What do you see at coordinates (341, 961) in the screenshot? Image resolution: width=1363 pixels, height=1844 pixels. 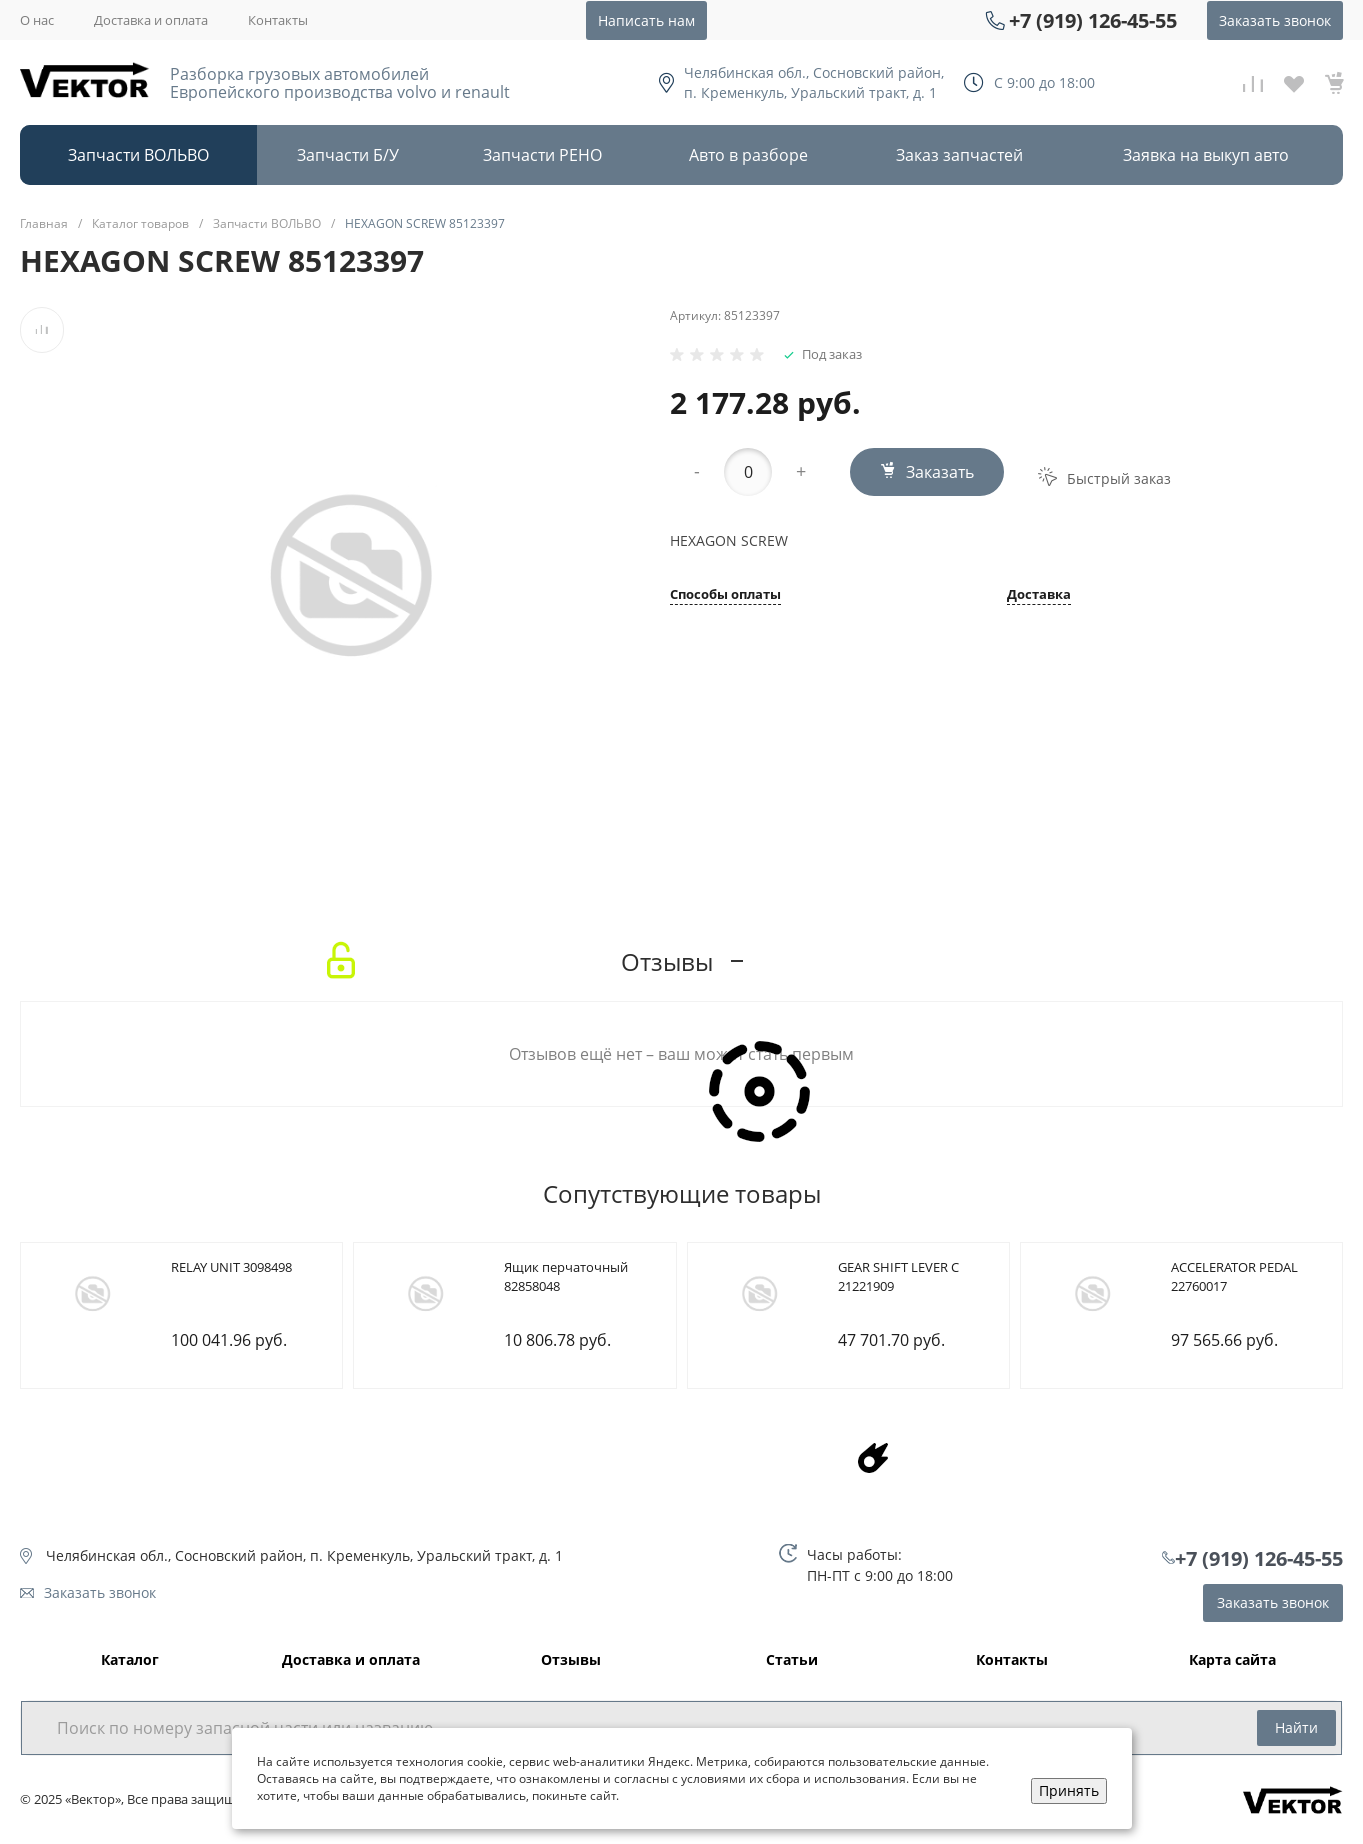 I see `unlocked or unsecured state` at bounding box center [341, 961].